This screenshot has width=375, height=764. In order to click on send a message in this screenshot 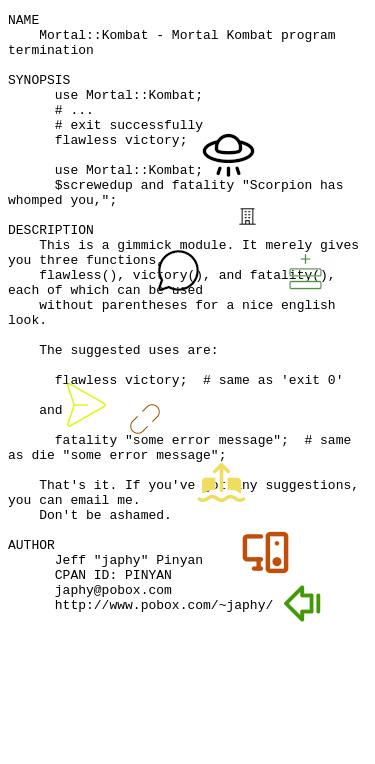, I will do `click(84, 405)`.